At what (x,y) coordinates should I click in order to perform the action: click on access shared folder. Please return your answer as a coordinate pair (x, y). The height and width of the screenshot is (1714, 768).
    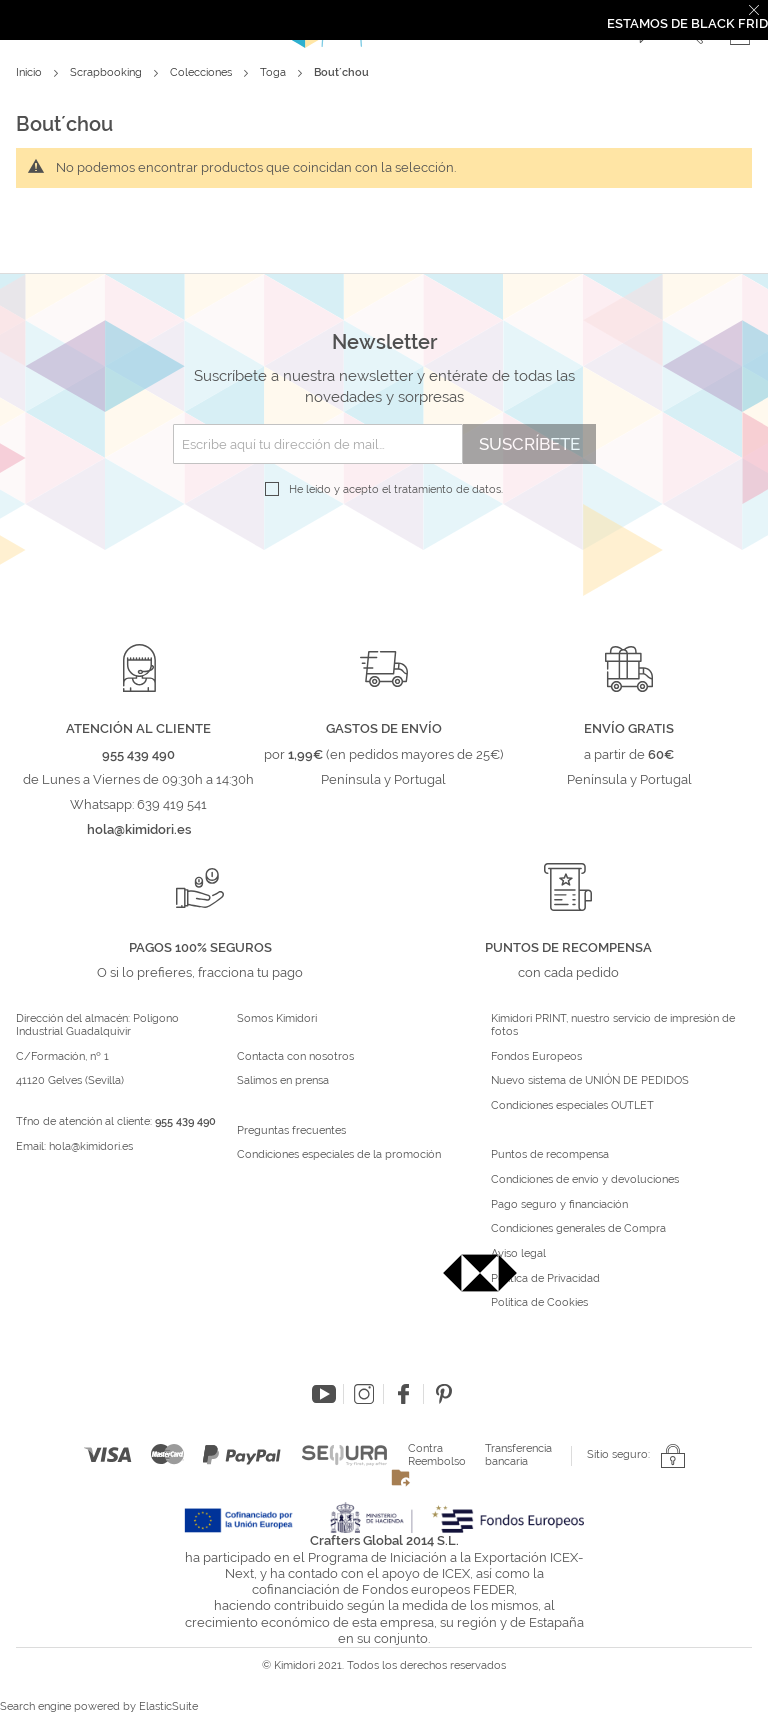
    Looking at the image, I should click on (400, 1477).